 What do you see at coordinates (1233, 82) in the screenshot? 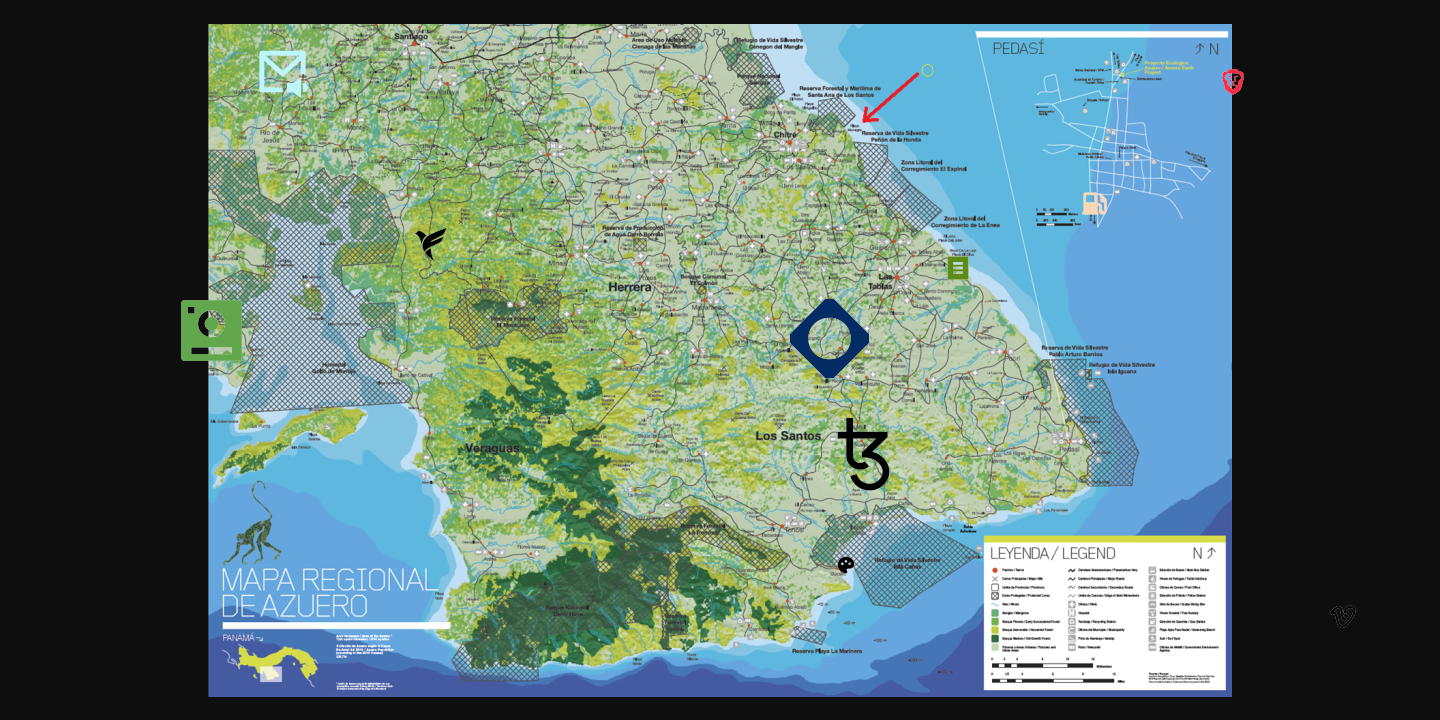
I see `open brave browser` at bounding box center [1233, 82].